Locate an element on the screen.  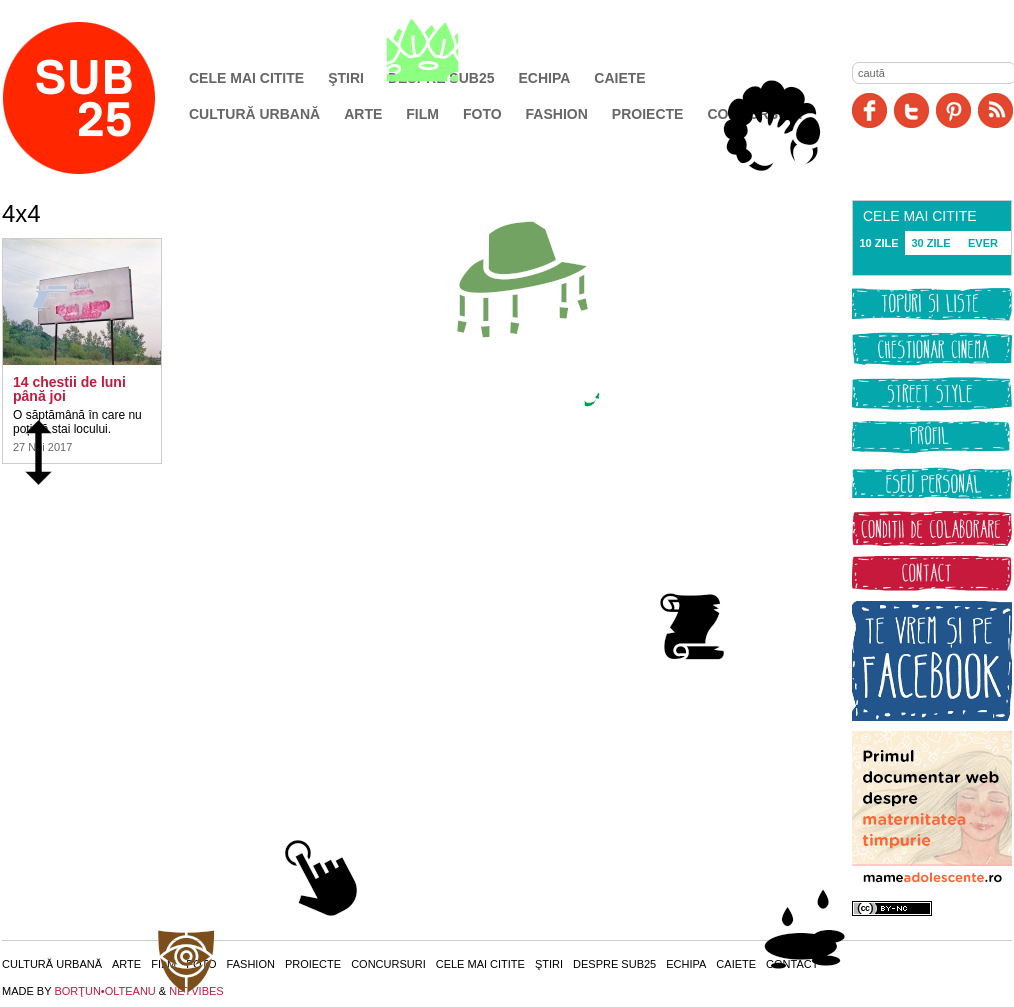
tap or click to interact is located at coordinates (321, 878).